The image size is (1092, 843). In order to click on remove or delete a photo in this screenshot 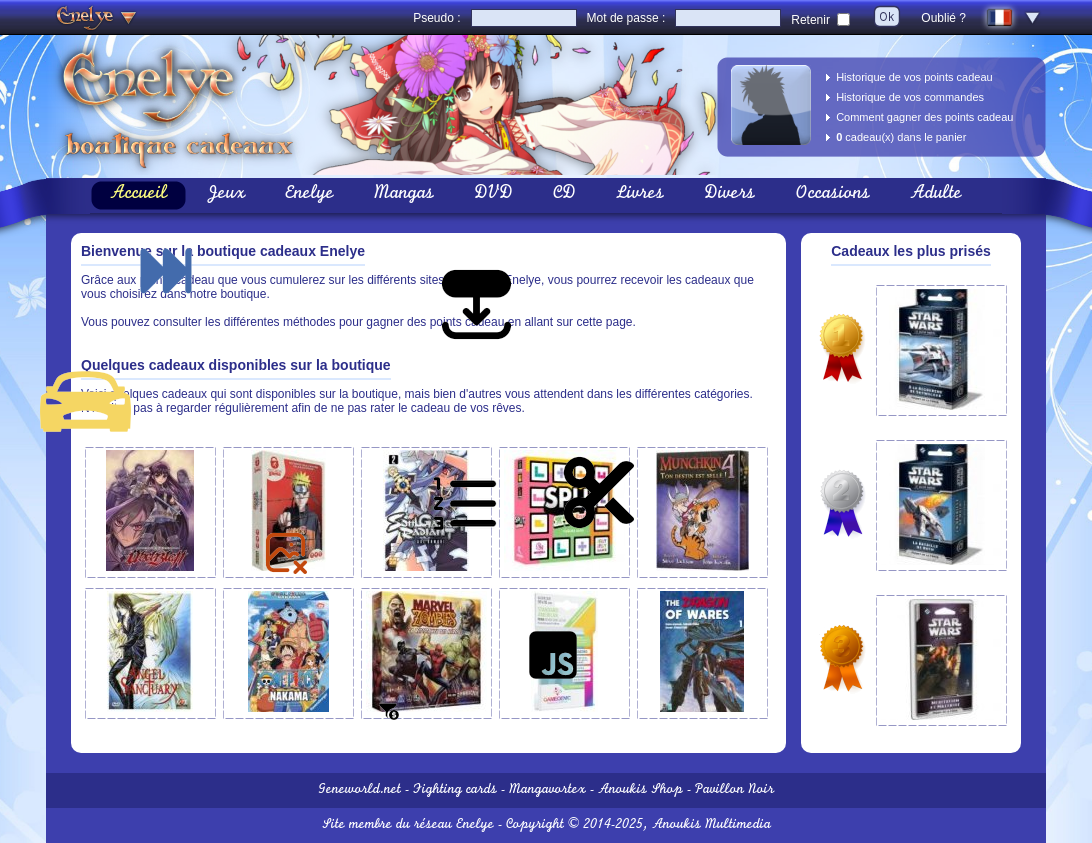, I will do `click(285, 552)`.